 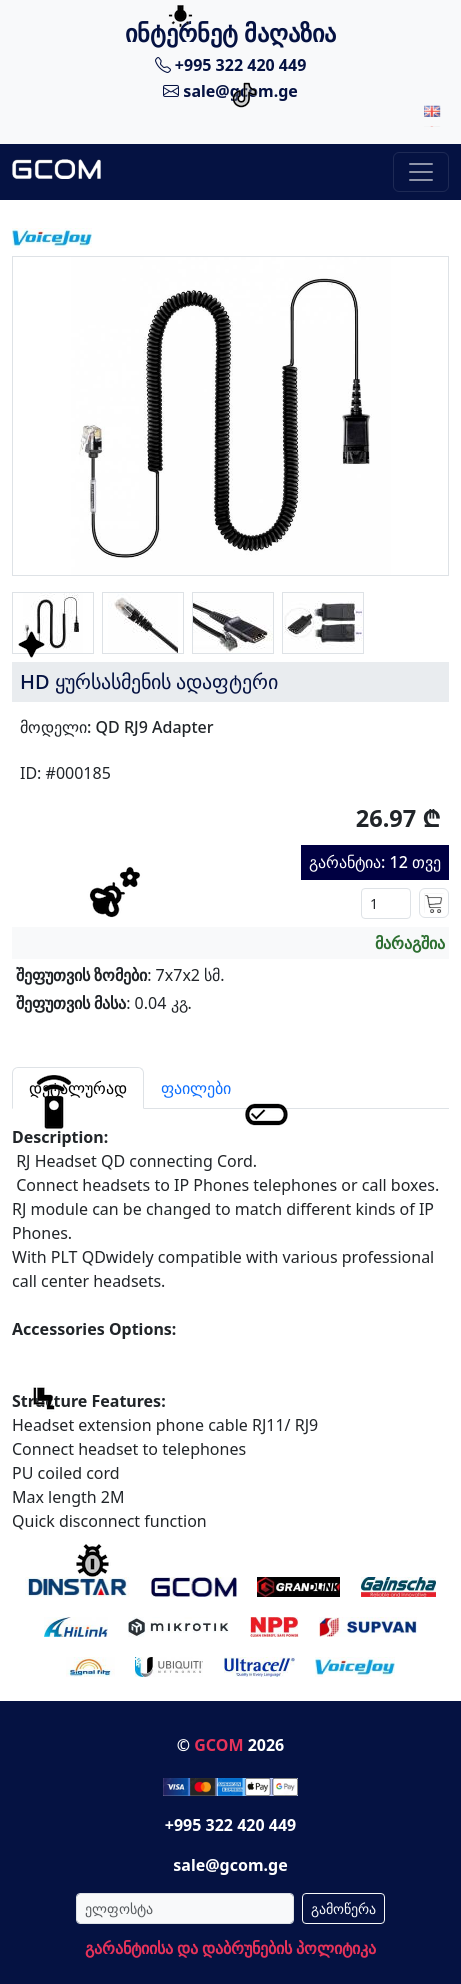 What do you see at coordinates (31, 644) in the screenshot?
I see `indicates a special or featured item` at bounding box center [31, 644].